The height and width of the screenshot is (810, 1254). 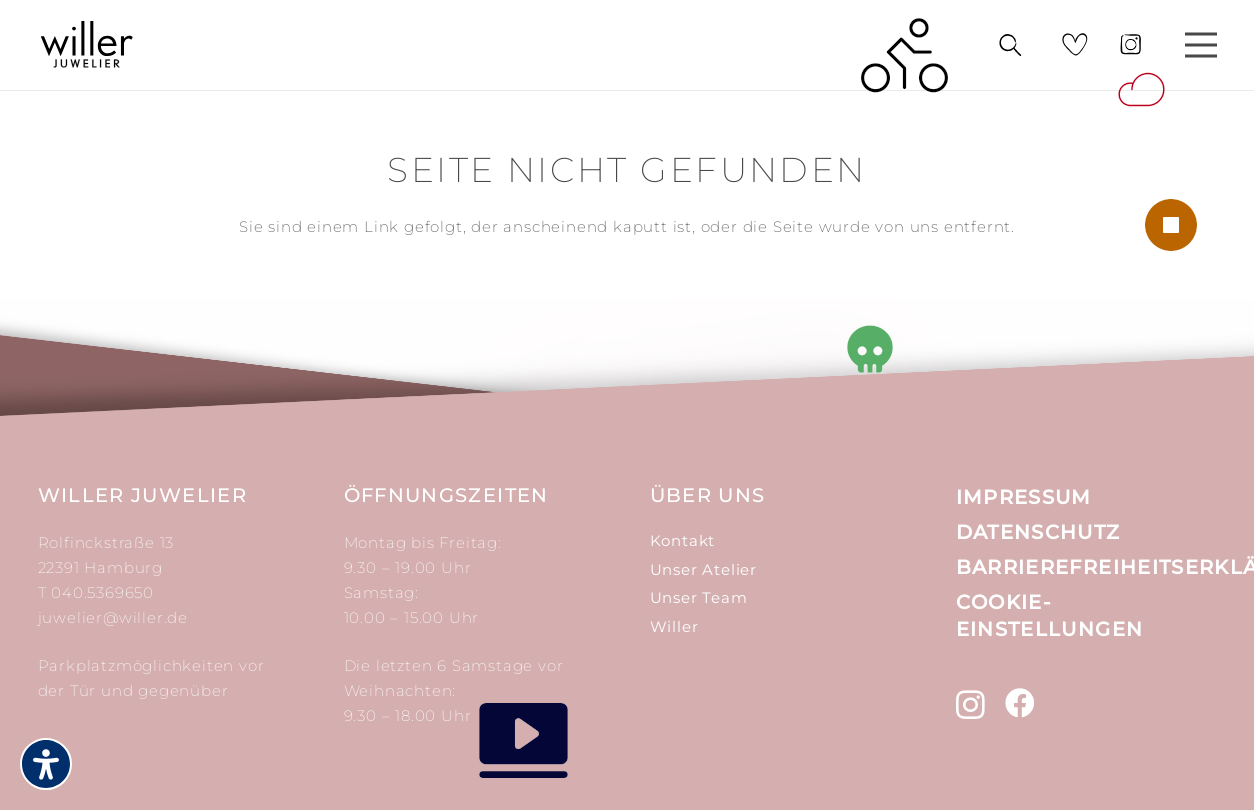 I want to click on access cloud storage, so click(x=1141, y=89).